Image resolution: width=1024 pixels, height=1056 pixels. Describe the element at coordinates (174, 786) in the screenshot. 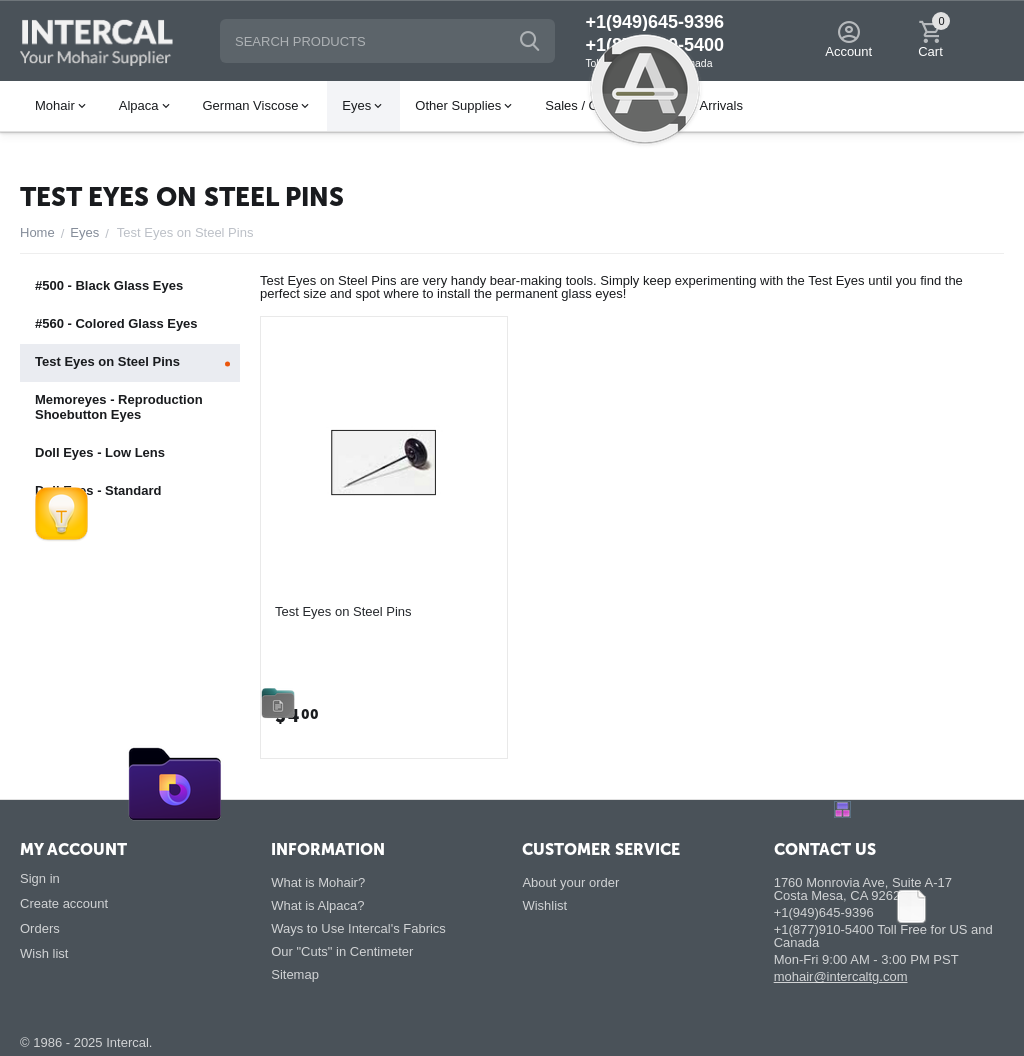

I see `open wondershare pixstudio project folder` at that location.